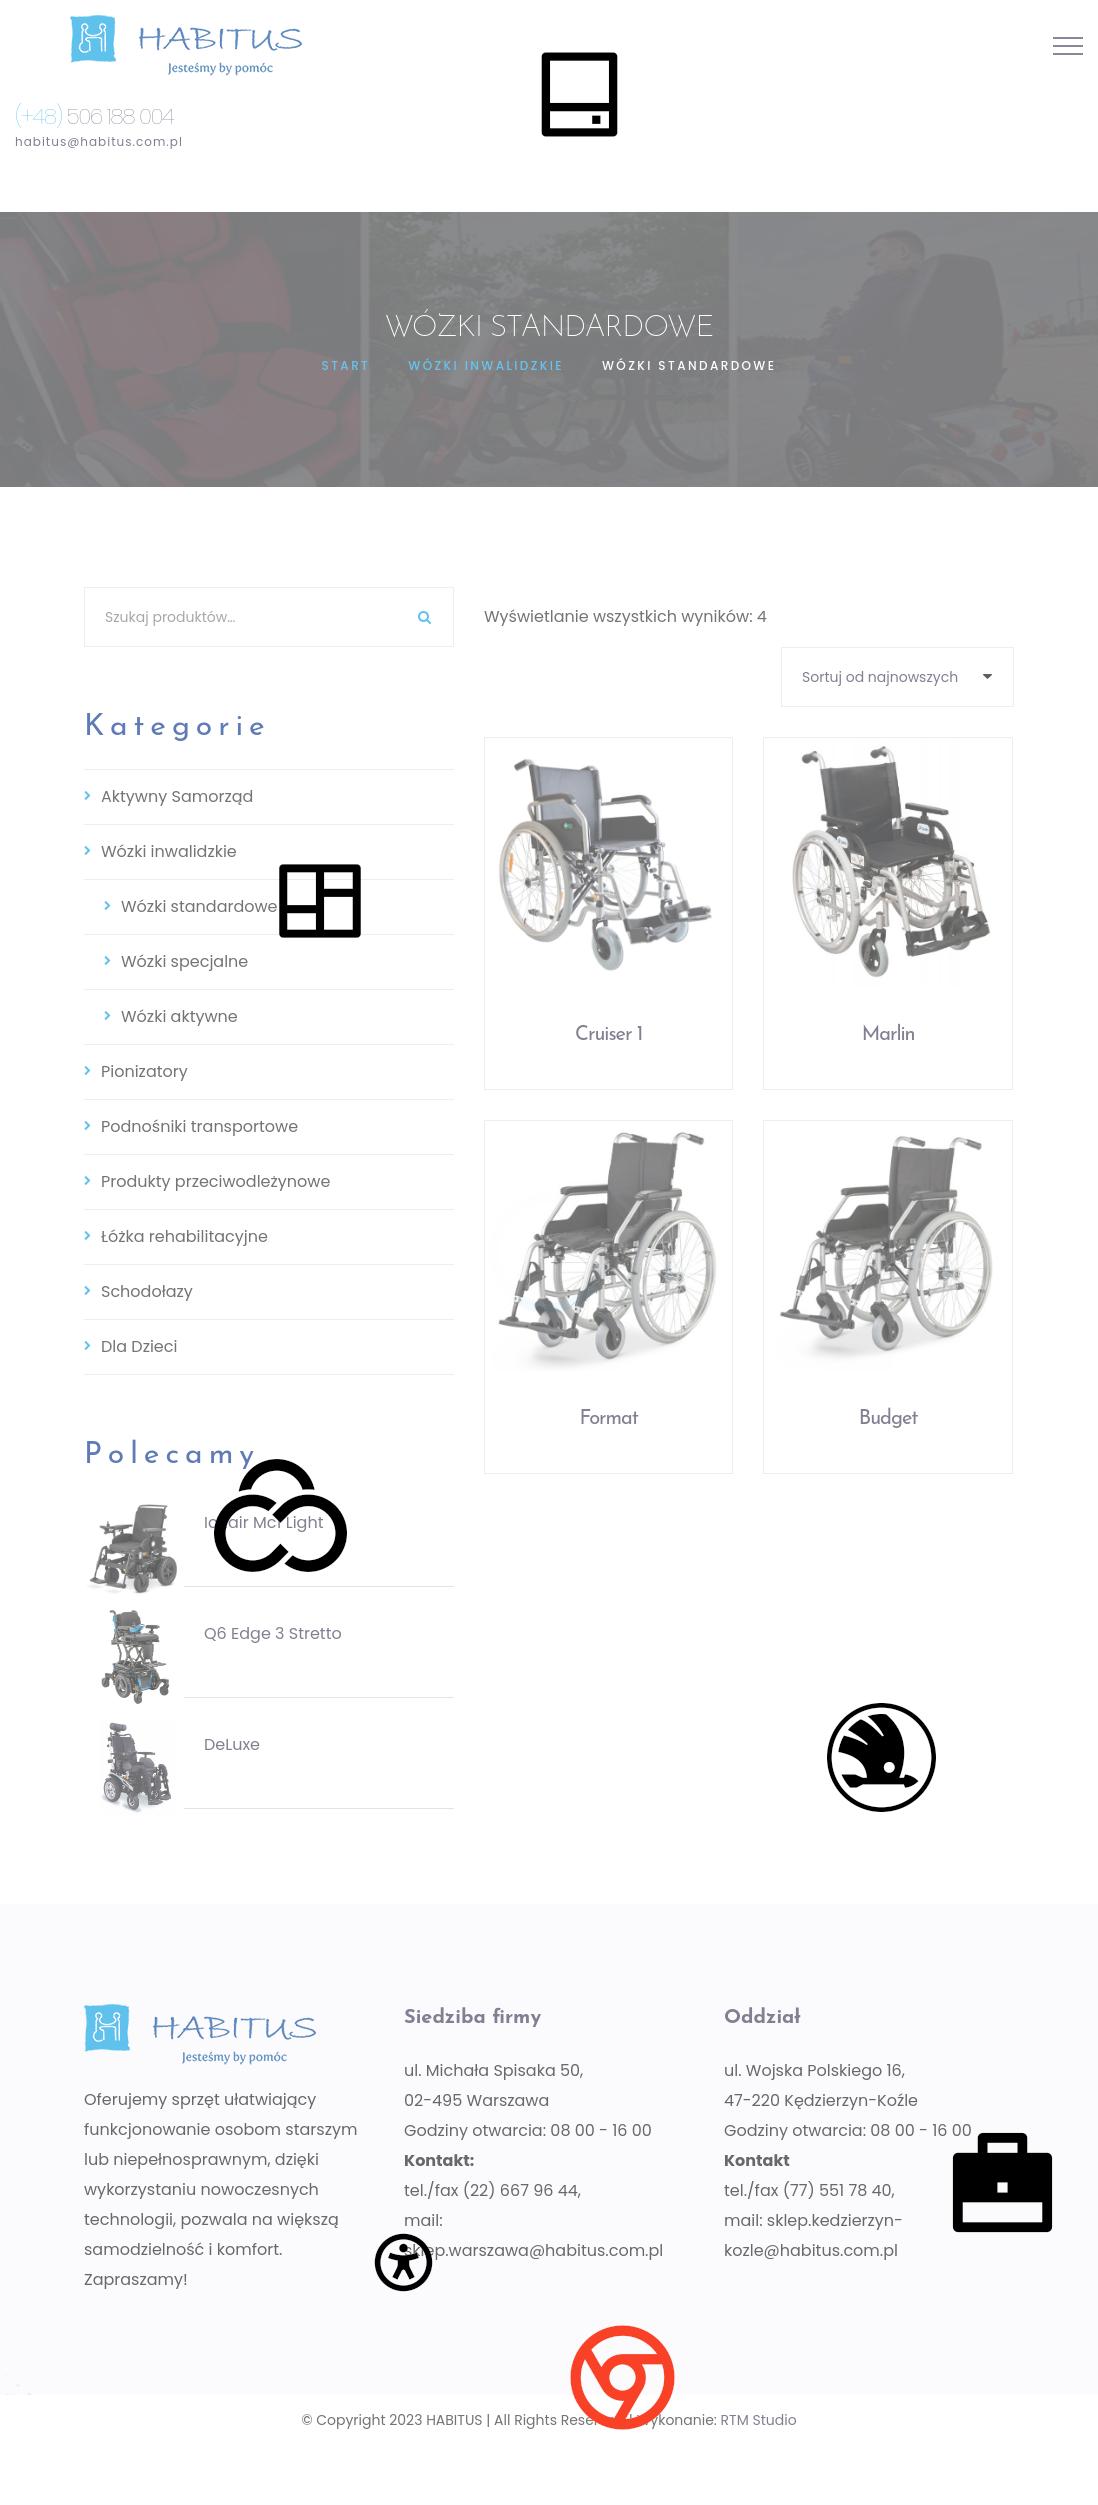 Image resolution: width=1098 pixels, height=2505 pixels. I want to click on open Google Chrome browser, so click(622, 2377).